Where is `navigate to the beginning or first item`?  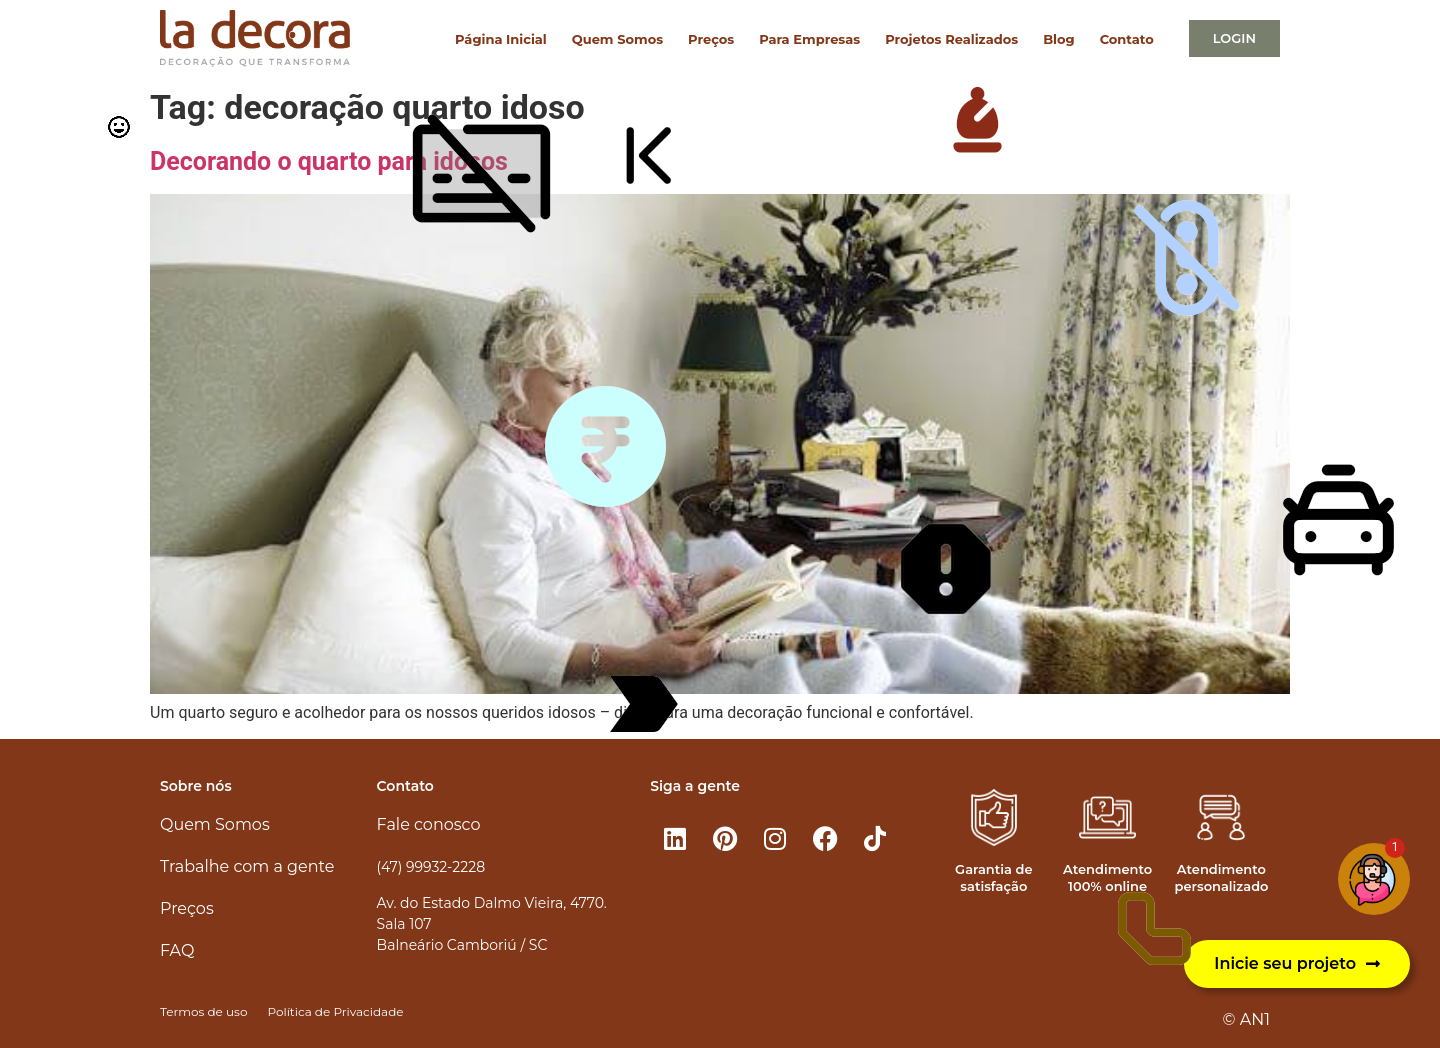 navigate to the beginning or first item is located at coordinates (647, 155).